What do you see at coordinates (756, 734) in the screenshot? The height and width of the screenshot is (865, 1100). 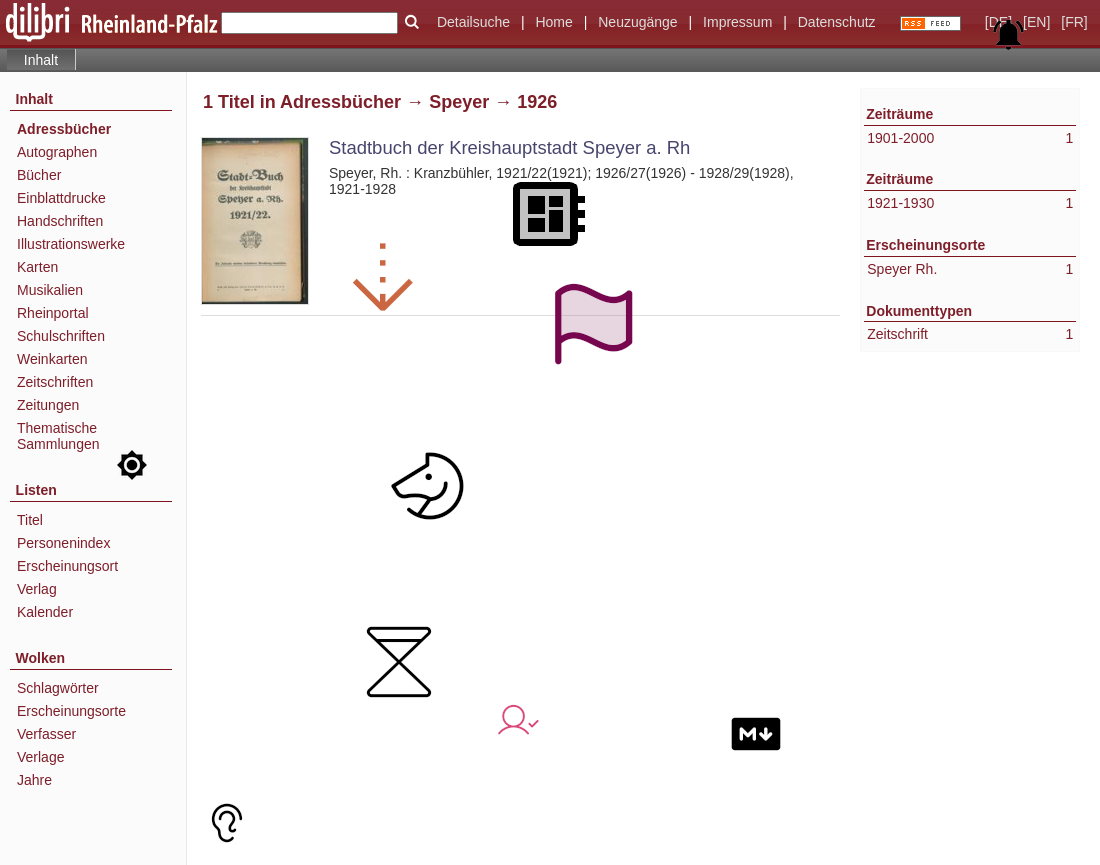 I see `indicates markdown formatting is supported` at bounding box center [756, 734].